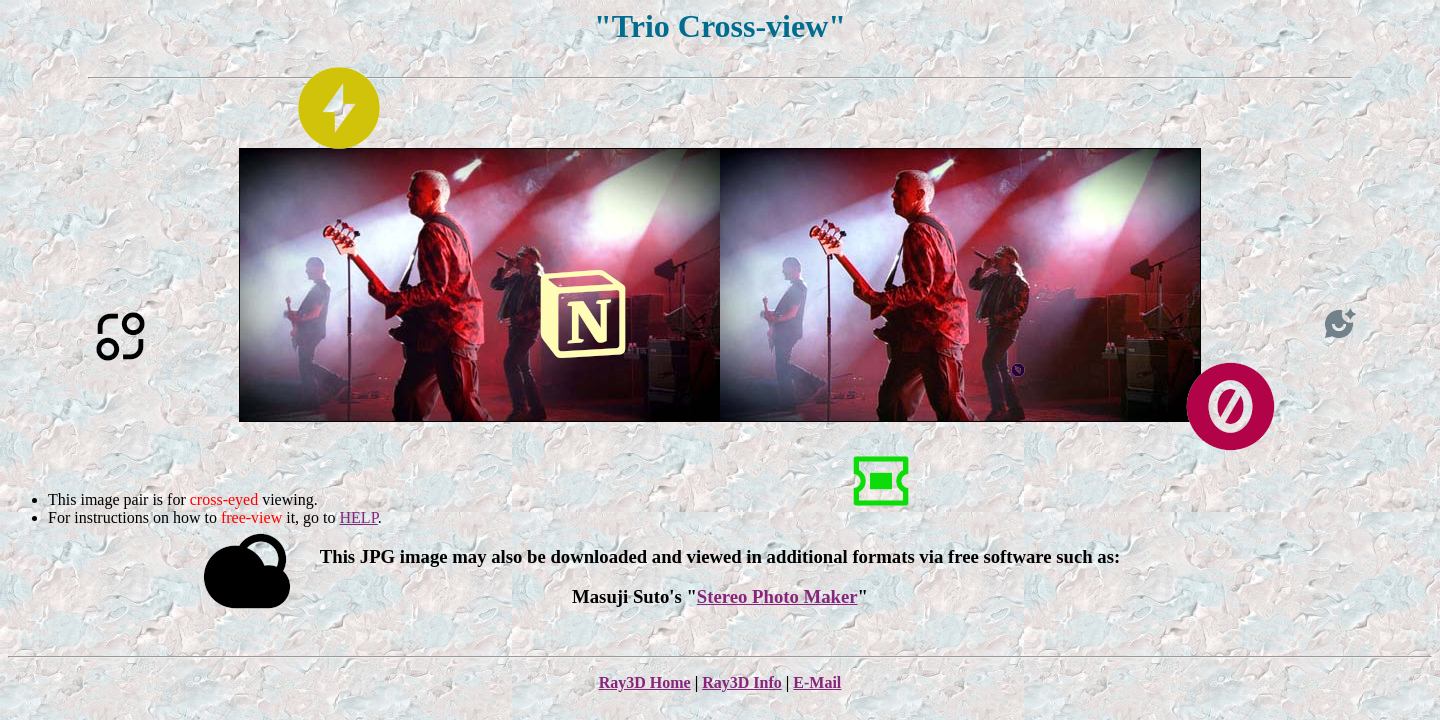 This screenshot has height=720, width=1440. I want to click on indicates partly cloudy weather conditions, so click(247, 573).